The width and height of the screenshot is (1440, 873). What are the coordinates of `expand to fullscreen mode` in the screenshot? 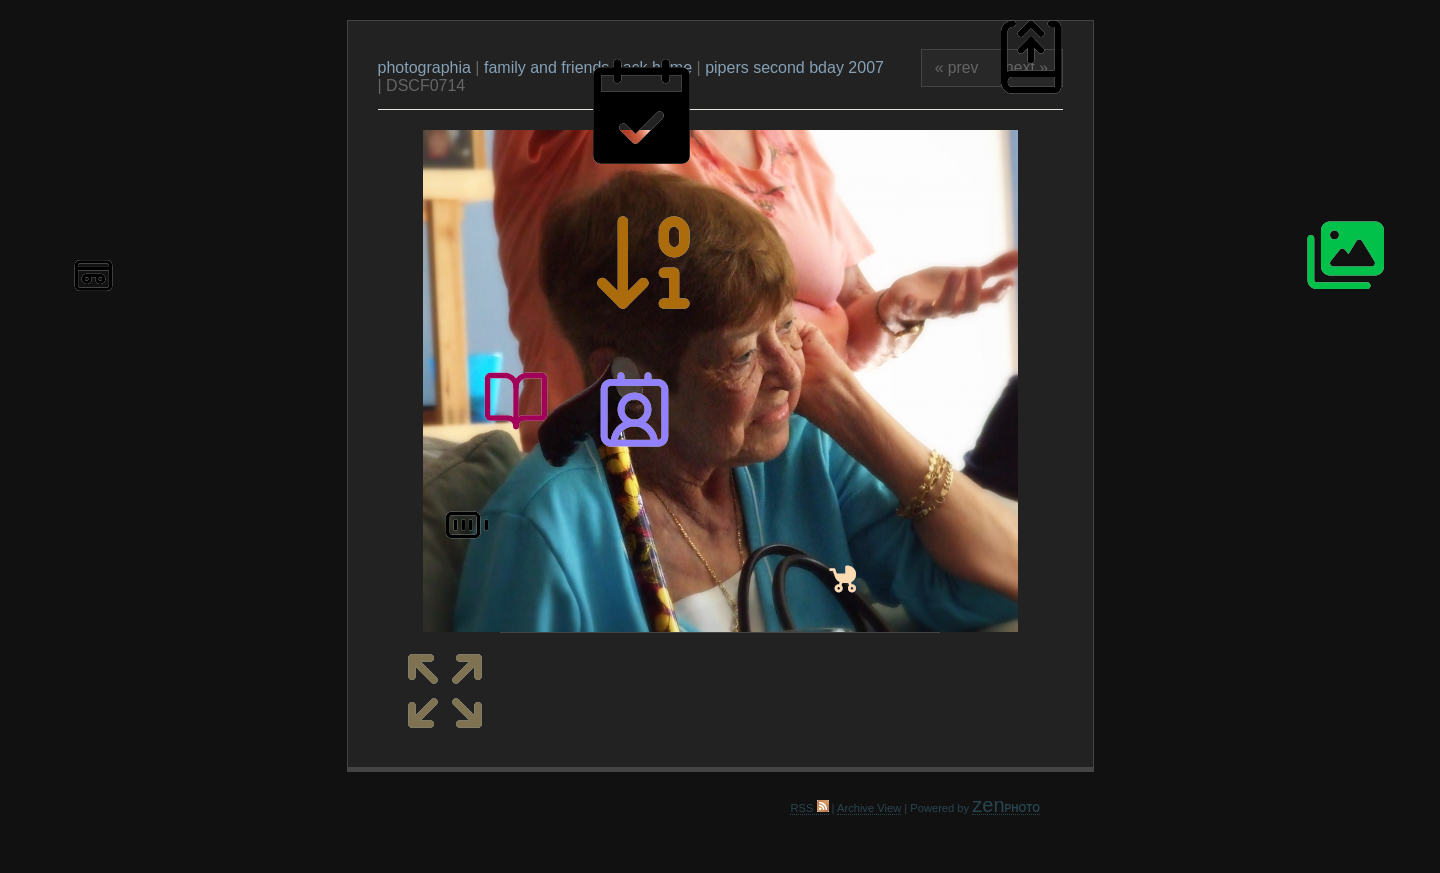 It's located at (445, 691).